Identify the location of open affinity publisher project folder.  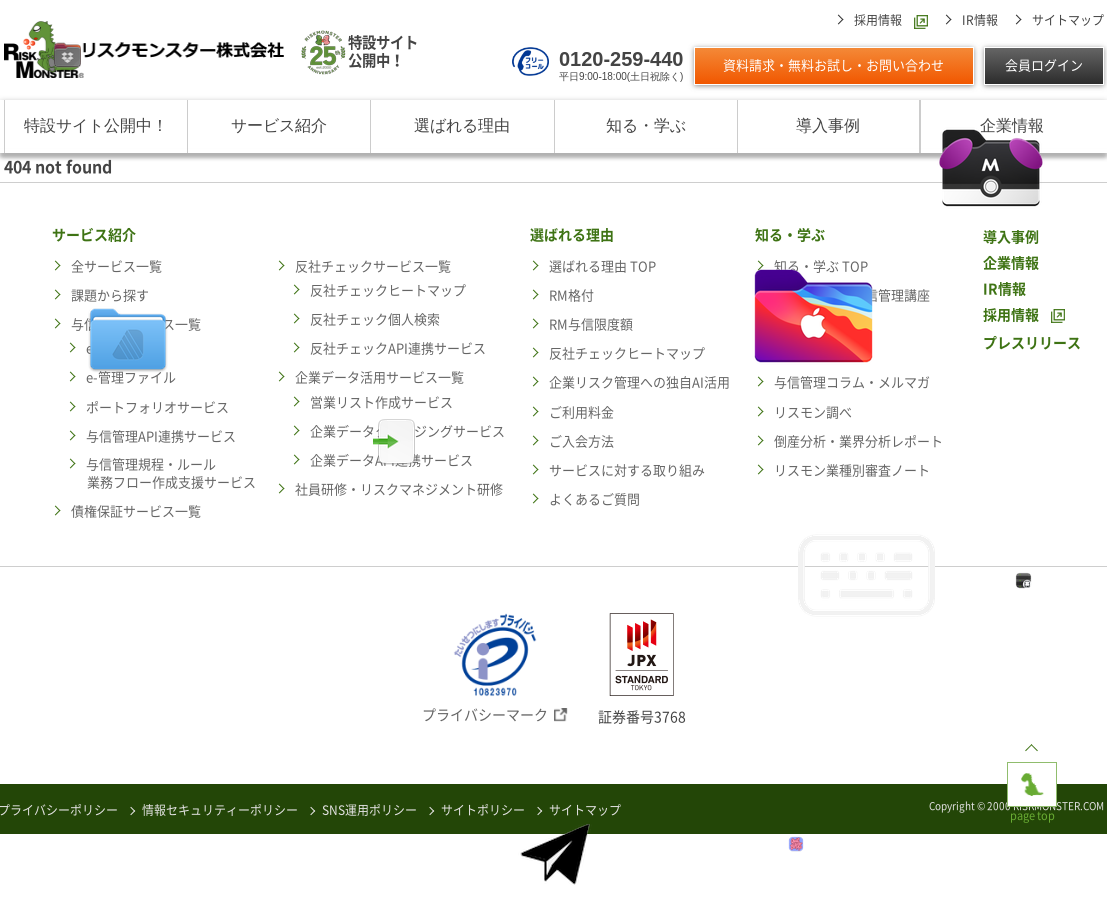
(128, 339).